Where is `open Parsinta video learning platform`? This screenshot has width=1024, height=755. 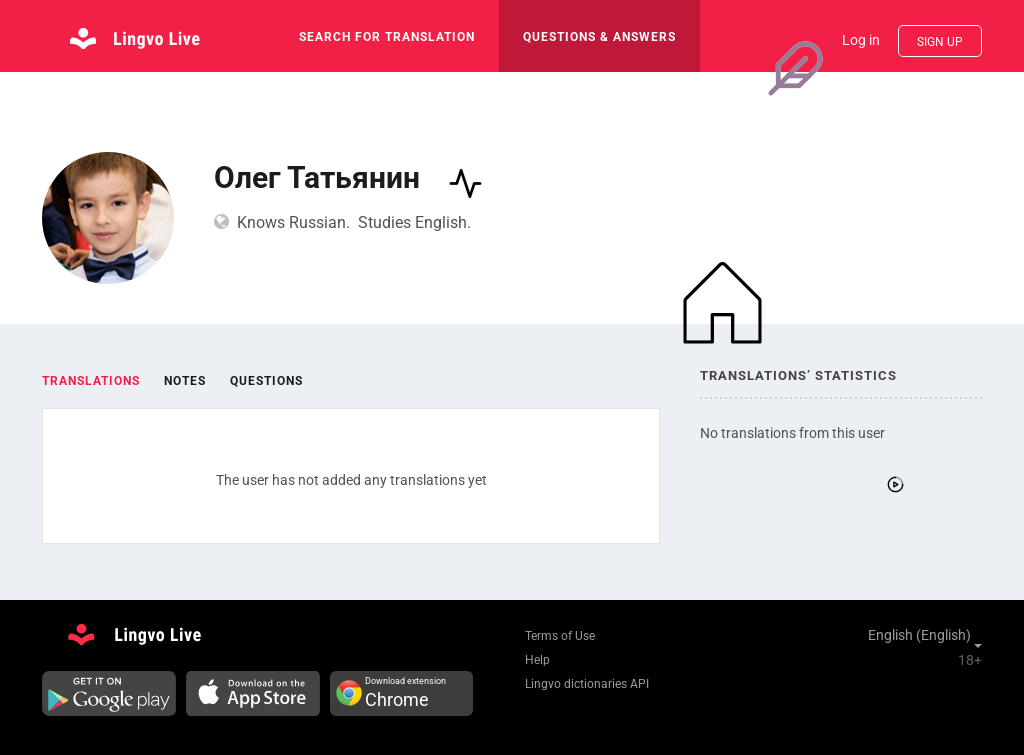 open Parsinta video learning platform is located at coordinates (895, 484).